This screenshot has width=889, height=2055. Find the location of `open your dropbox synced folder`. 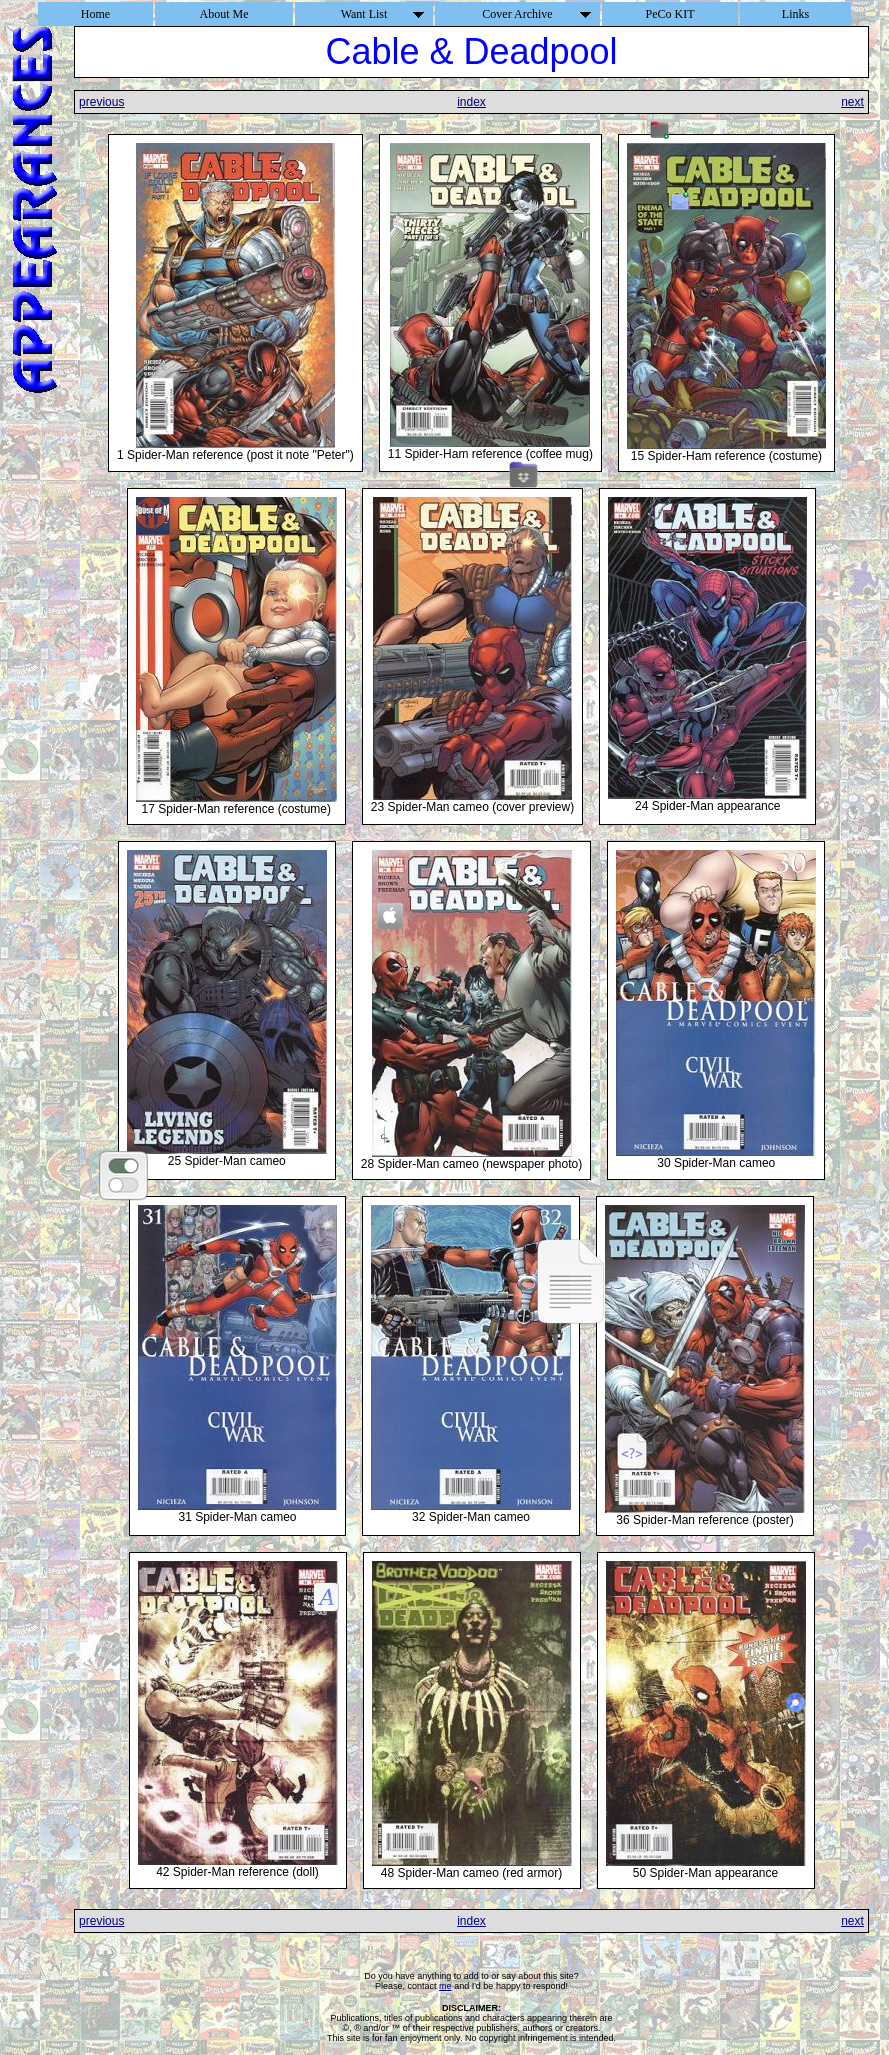

open your dropbox synced folder is located at coordinates (523, 474).